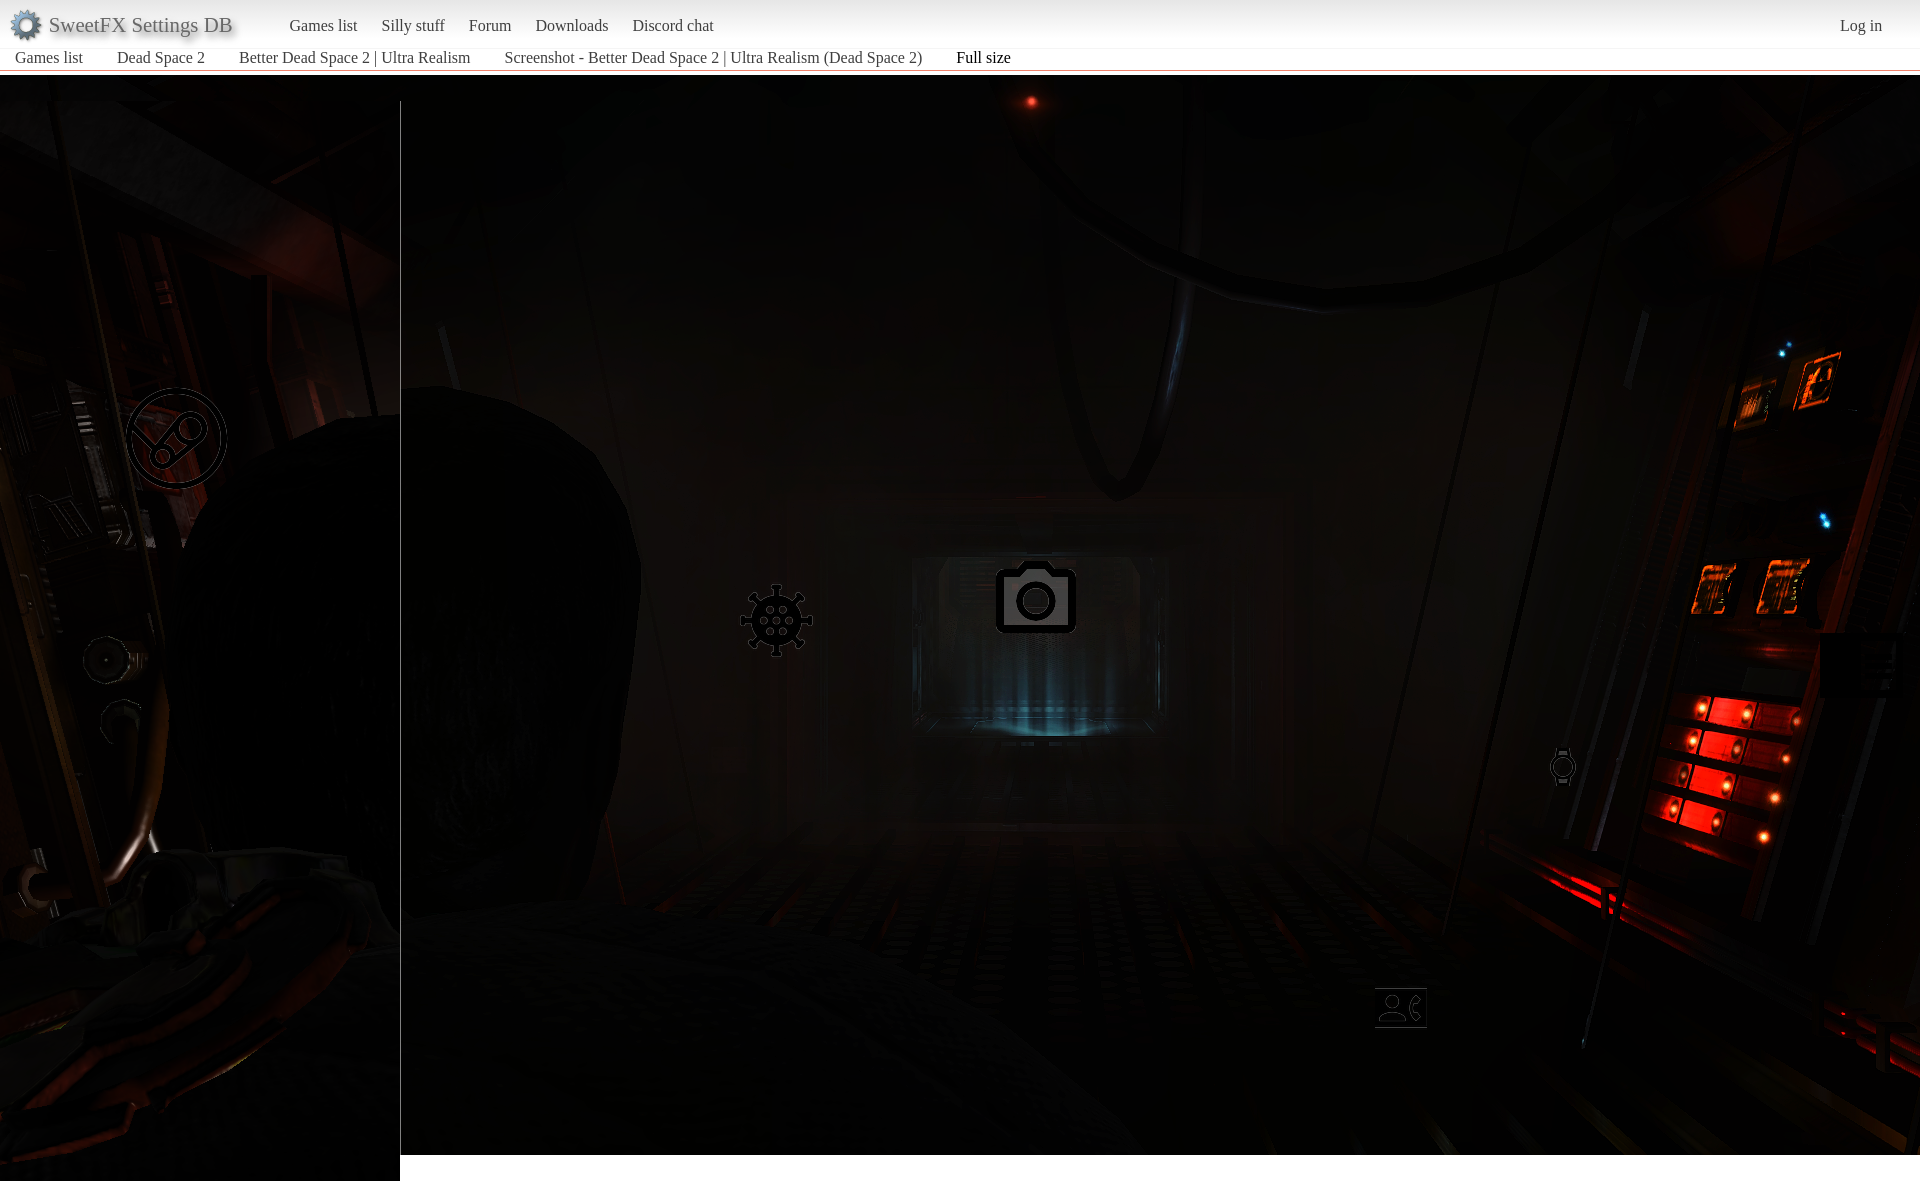 The height and width of the screenshot is (1185, 1920). I want to click on view covid-19 health information, so click(776, 620).